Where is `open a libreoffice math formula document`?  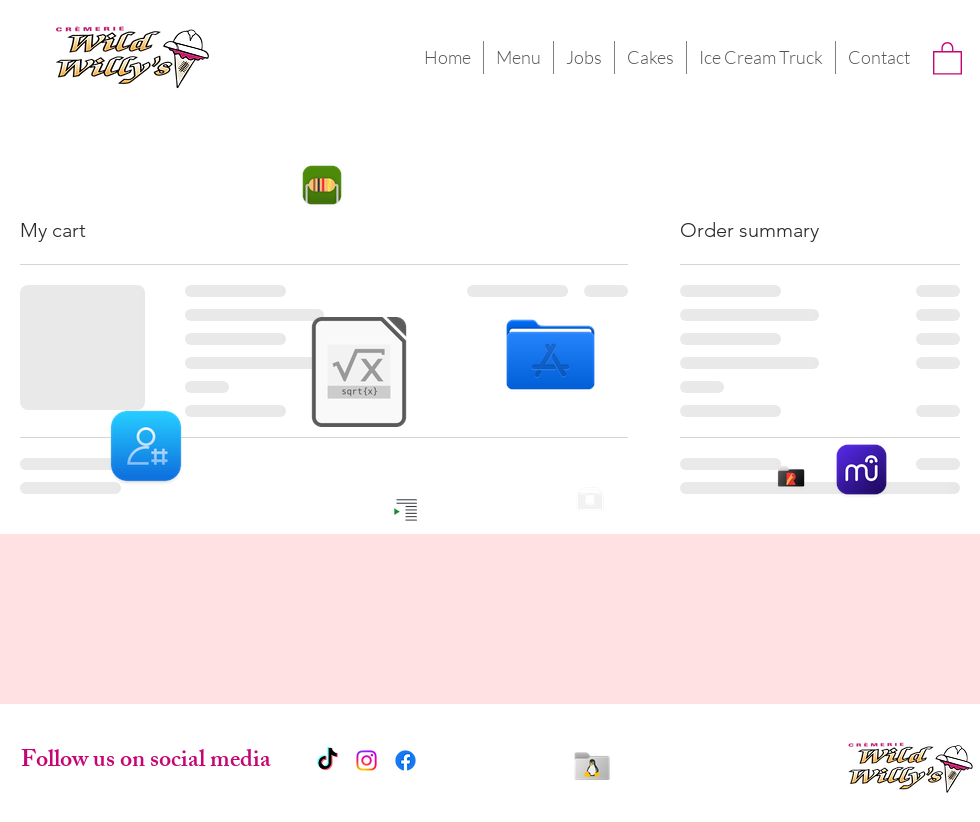
open a libreoffice math formula document is located at coordinates (359, 372).